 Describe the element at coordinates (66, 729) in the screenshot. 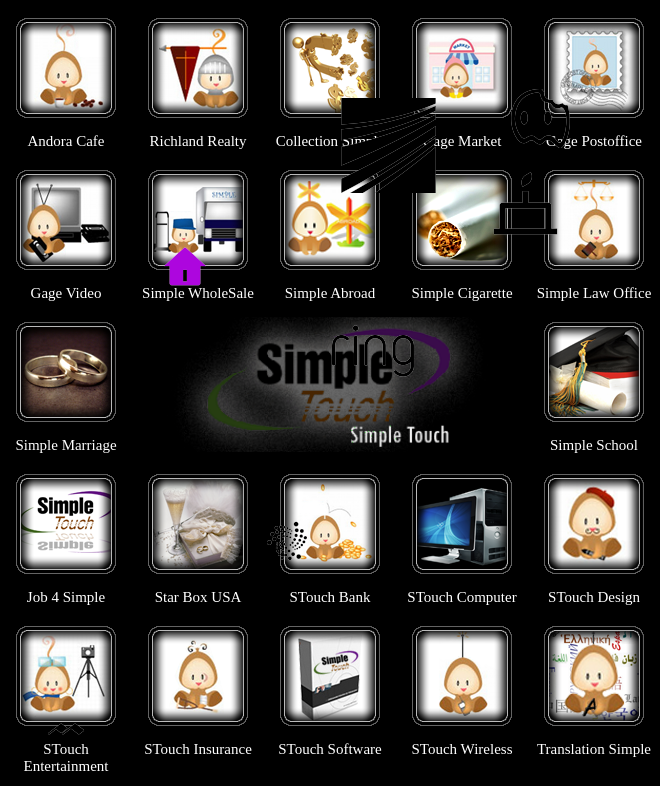

I see `dovecot email server logo` at that location.